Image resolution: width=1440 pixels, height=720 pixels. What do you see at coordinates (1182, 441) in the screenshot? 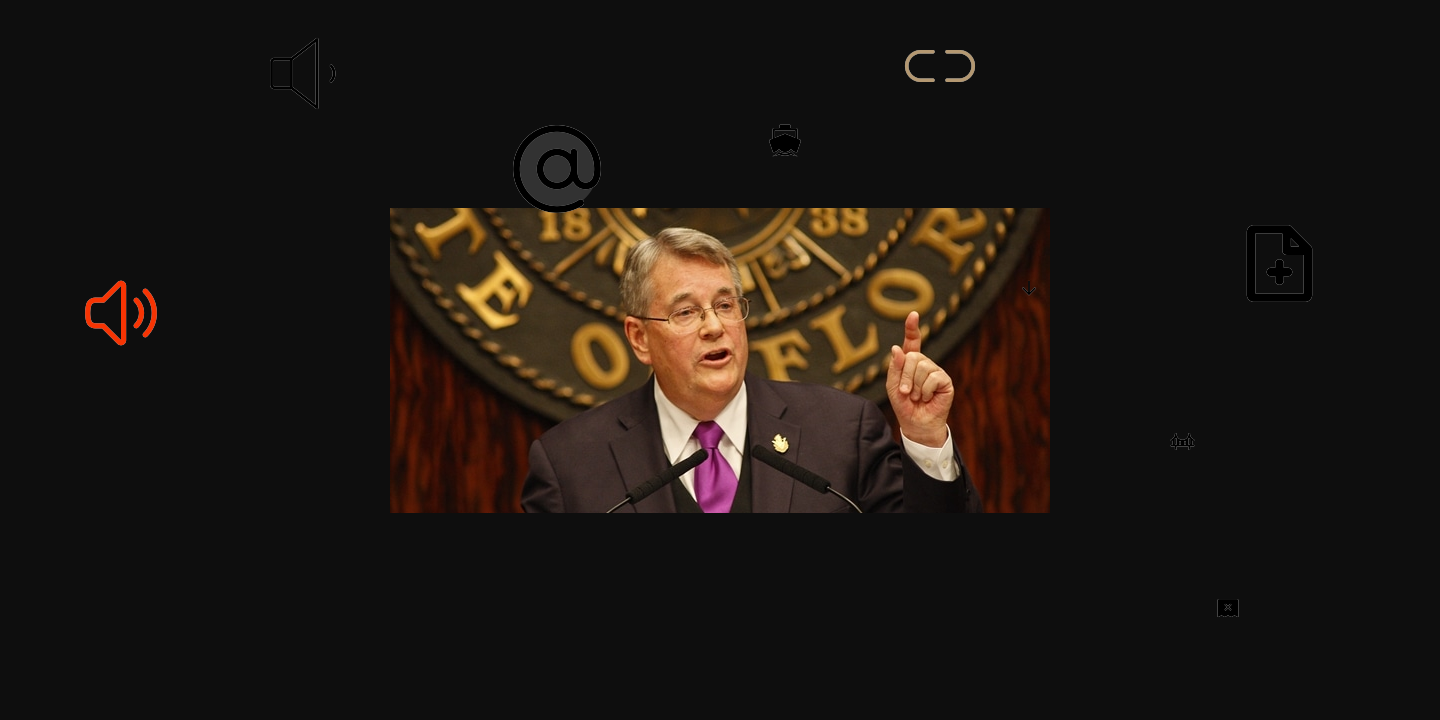
I see `navigate to bridges or overpasses on a map` at bounding box center [1182, 441].